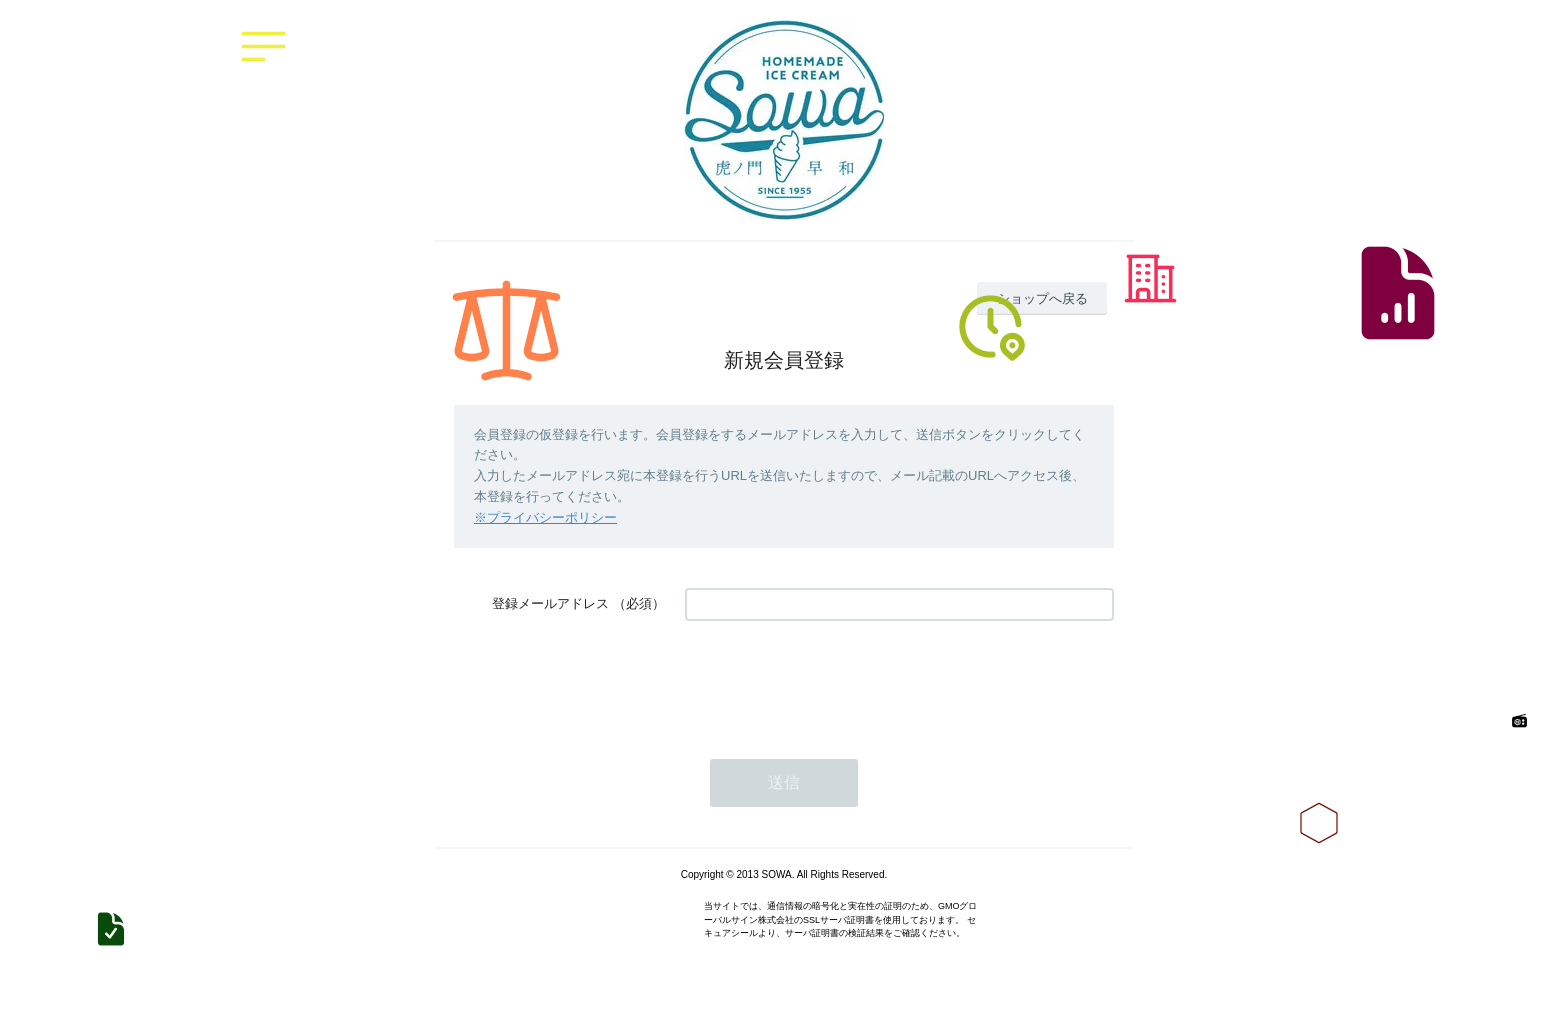  Describe the element at coordinates (111, 929) in the screenshot. I see `document verified or approved` at that location.